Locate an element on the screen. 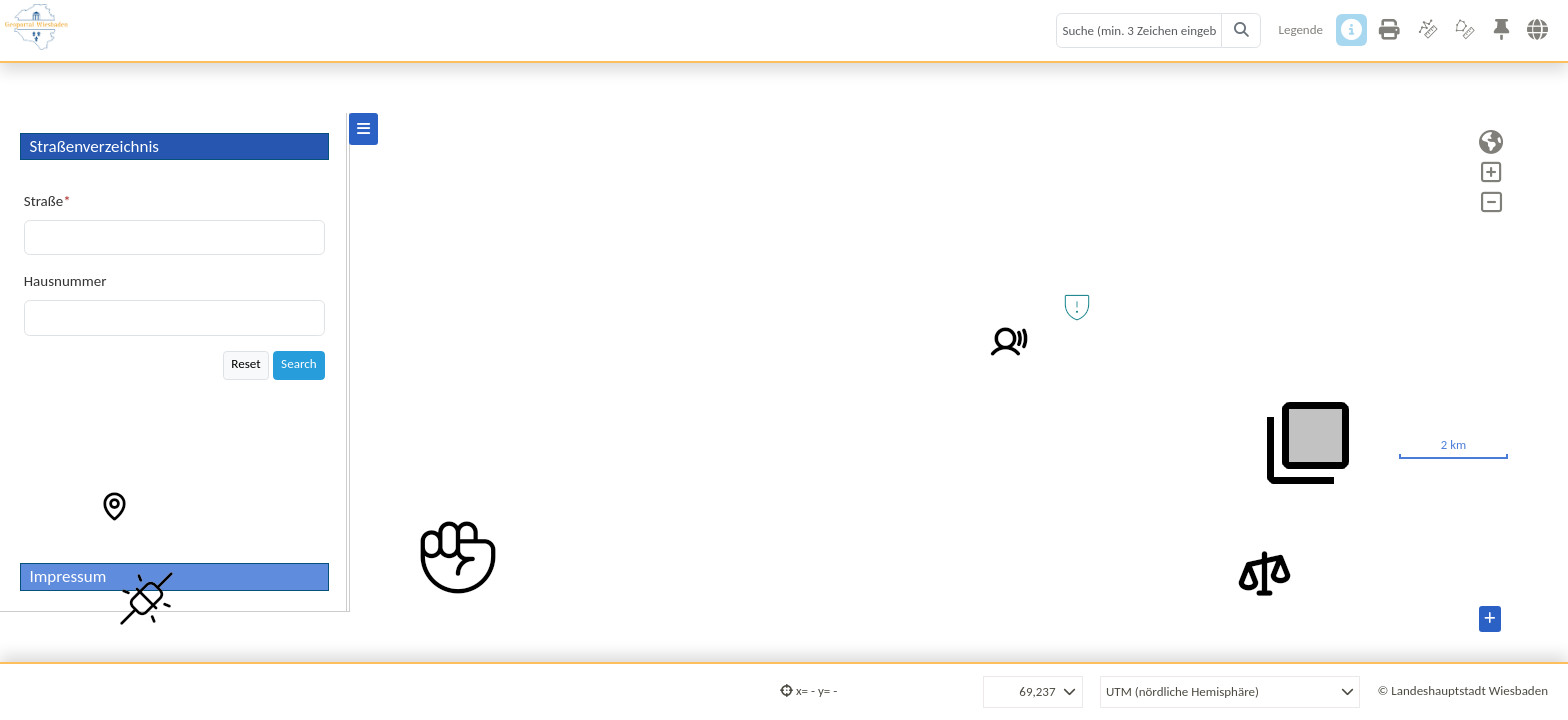 This screenshot has width=1568, height=720. indicates solidarity or support is located at coordinates (458, 556).